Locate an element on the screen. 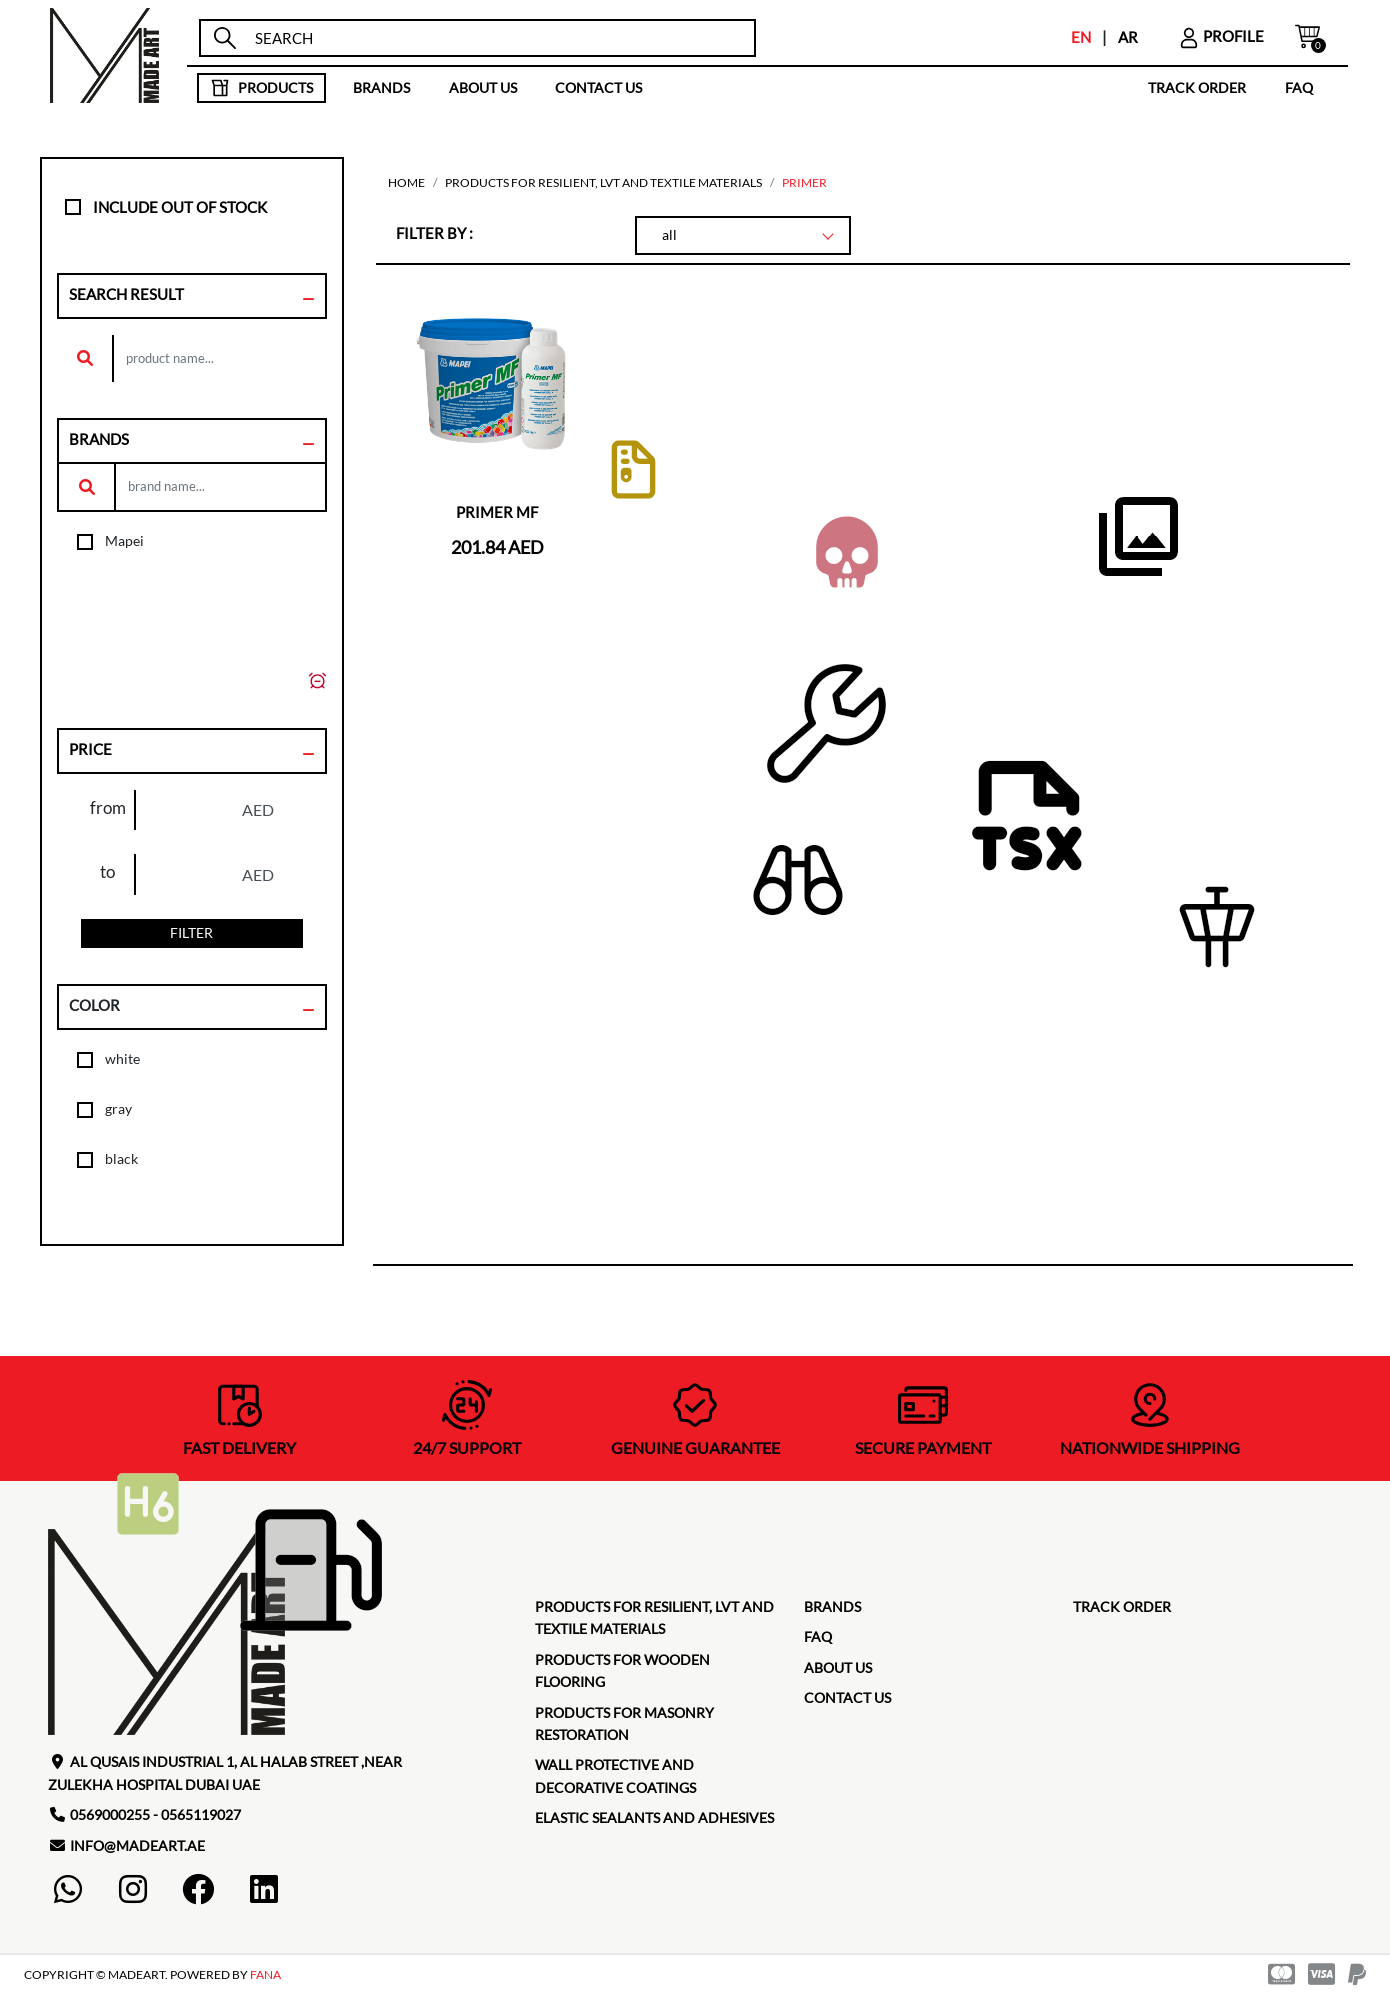 The width and height of the screenshot is (1390, 1993). format text as heading level 6 is located at coordinates (148, 1504).